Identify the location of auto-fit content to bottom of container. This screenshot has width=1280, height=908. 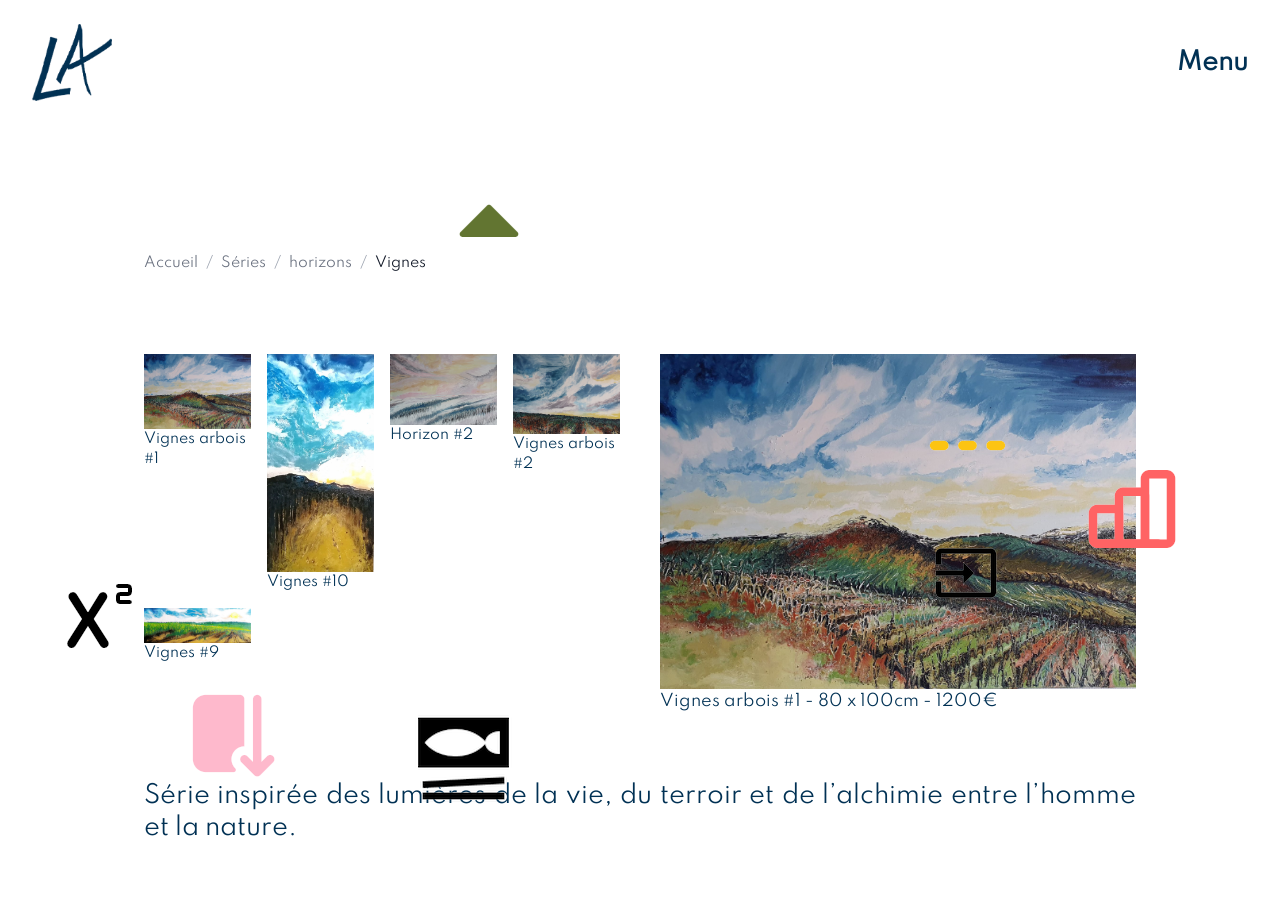
(231, 733).